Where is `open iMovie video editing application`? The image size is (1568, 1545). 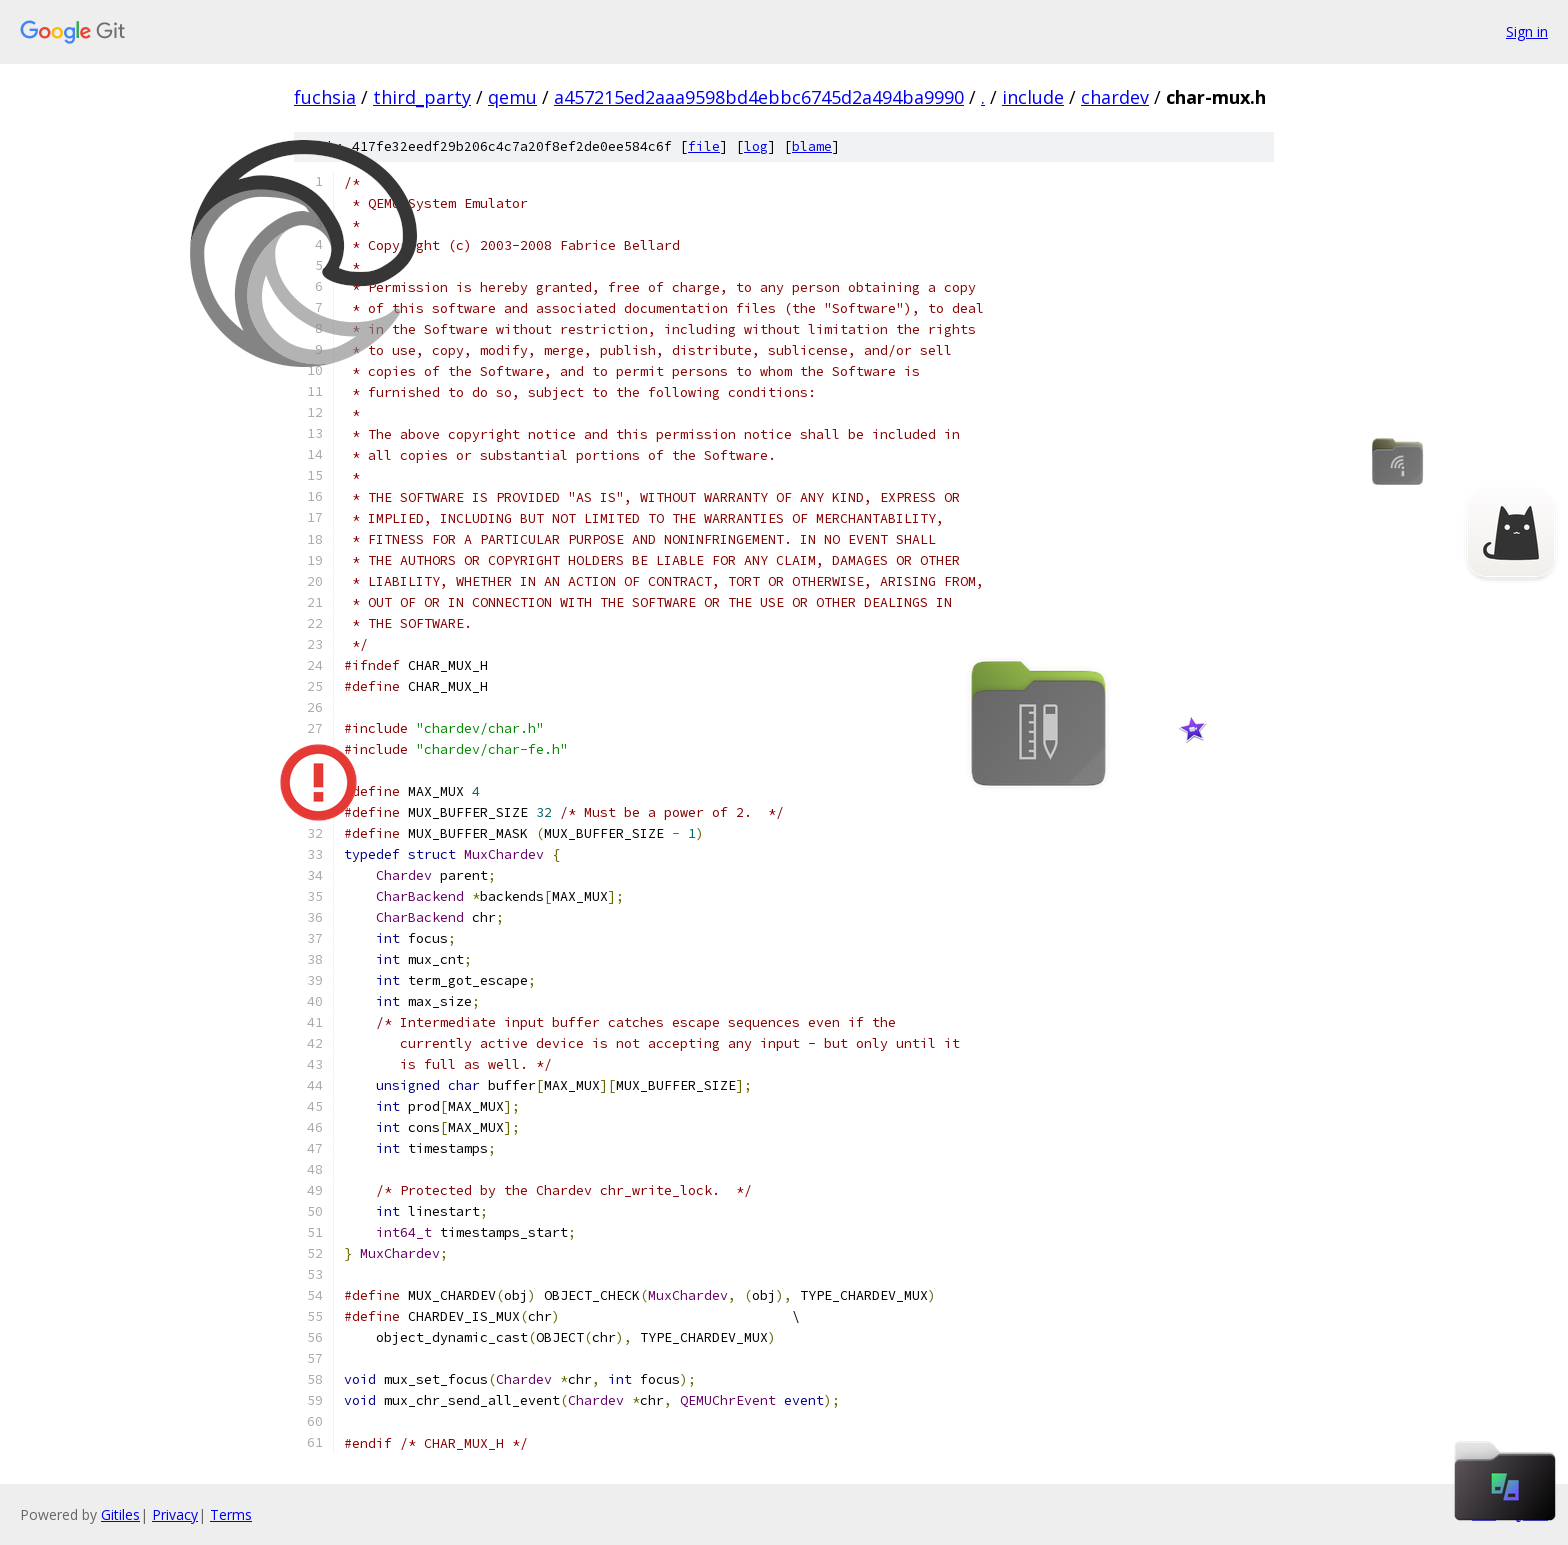
open iMovie video editing application is located at coordinates (1192, 729).